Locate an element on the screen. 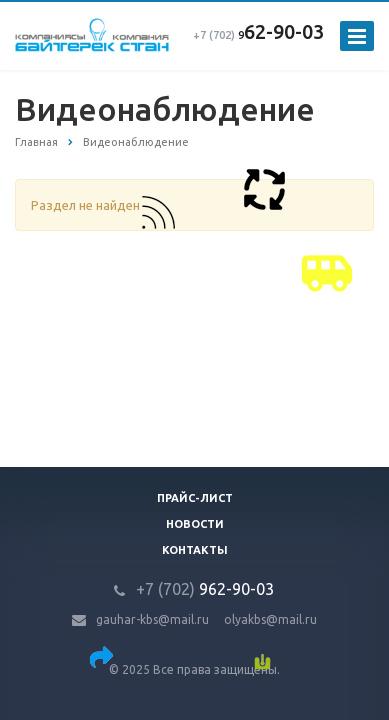  access shuttle or transportation services is located at coordinates (327, 272).